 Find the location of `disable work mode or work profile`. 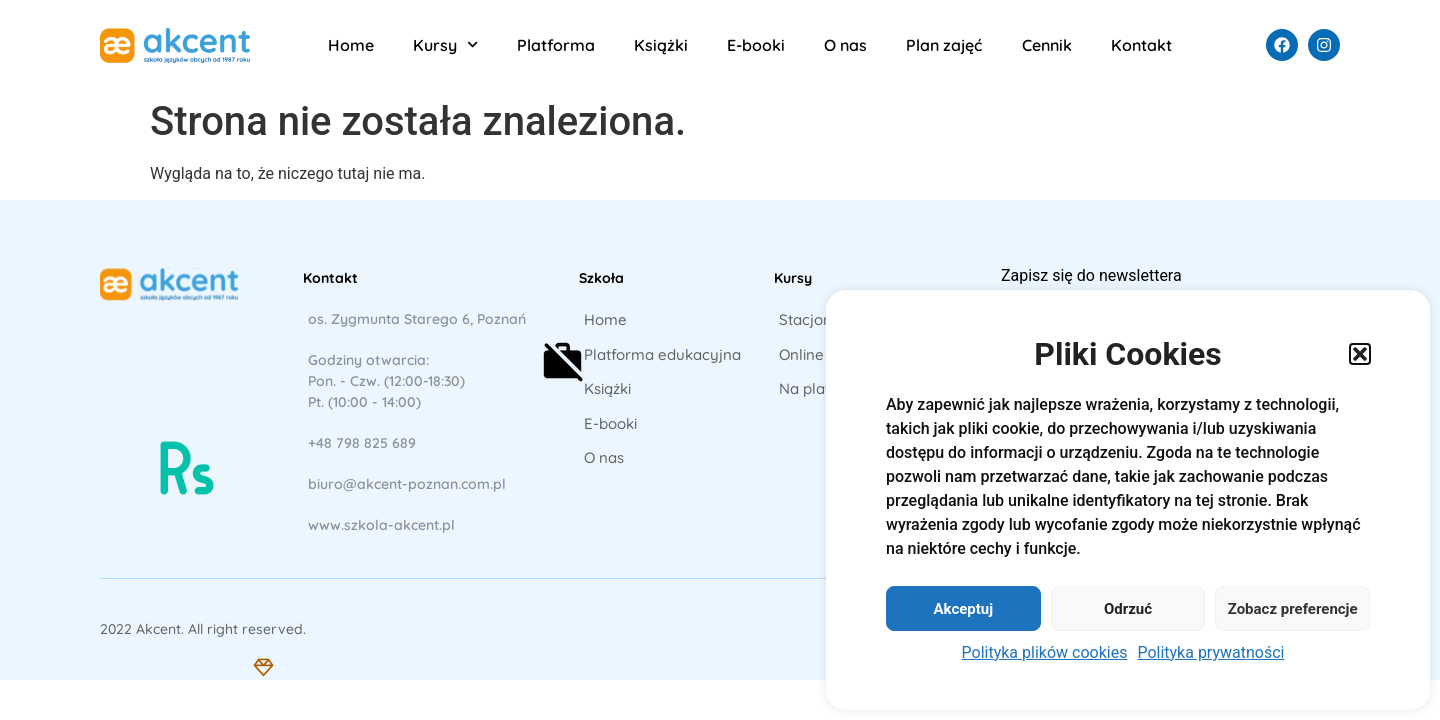

disable work mode or work profile is located at coordinates (562, 361).